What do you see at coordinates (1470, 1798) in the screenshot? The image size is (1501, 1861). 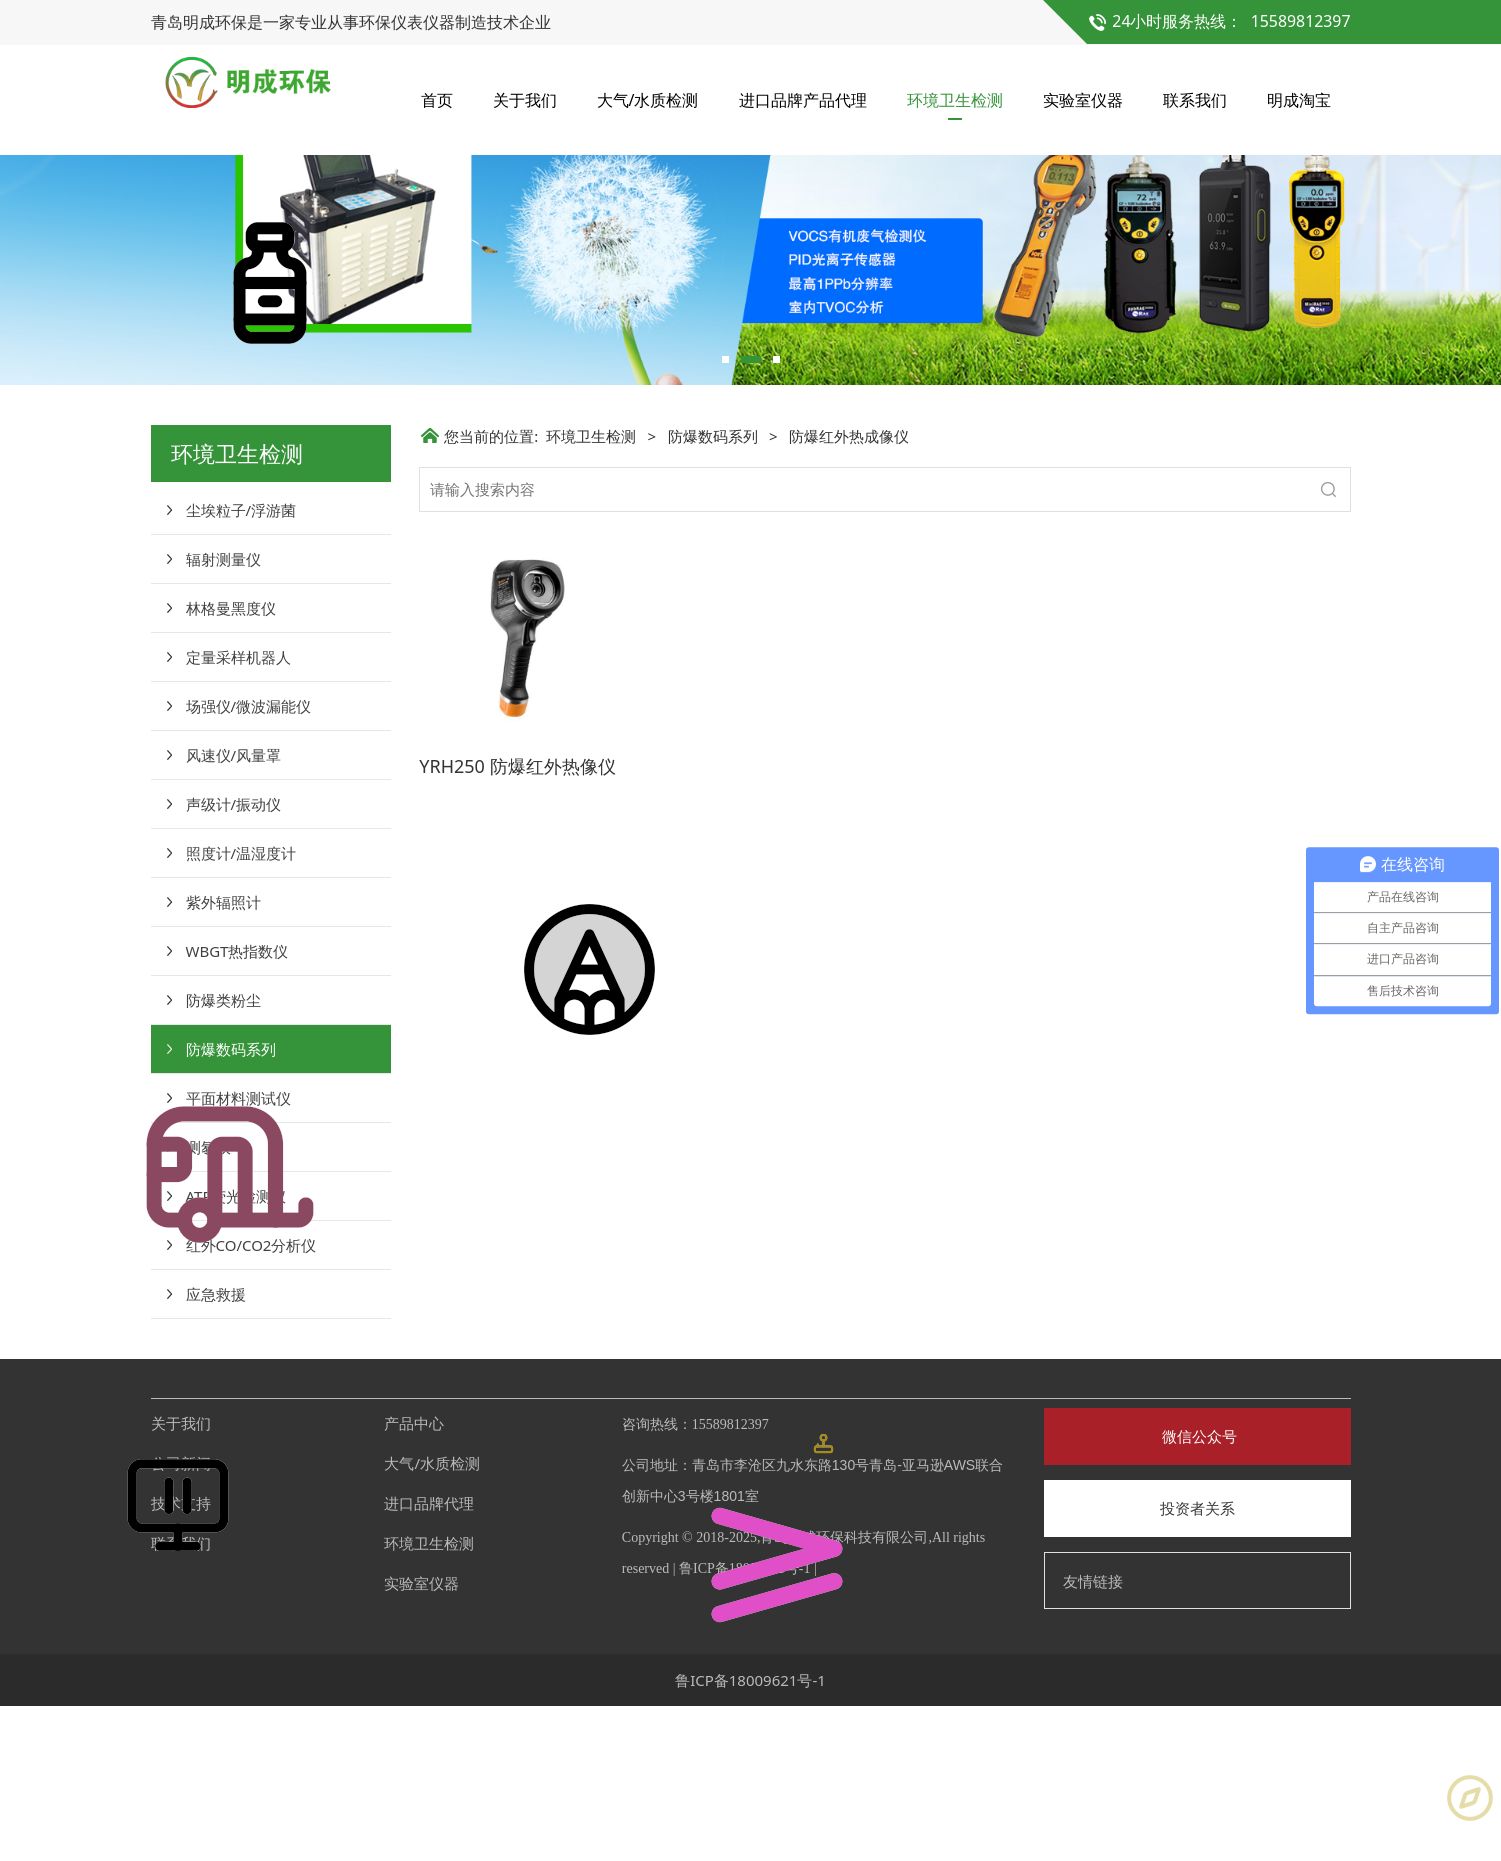 I see `access navigation or direction features` at bounding box center [1470, 1798].